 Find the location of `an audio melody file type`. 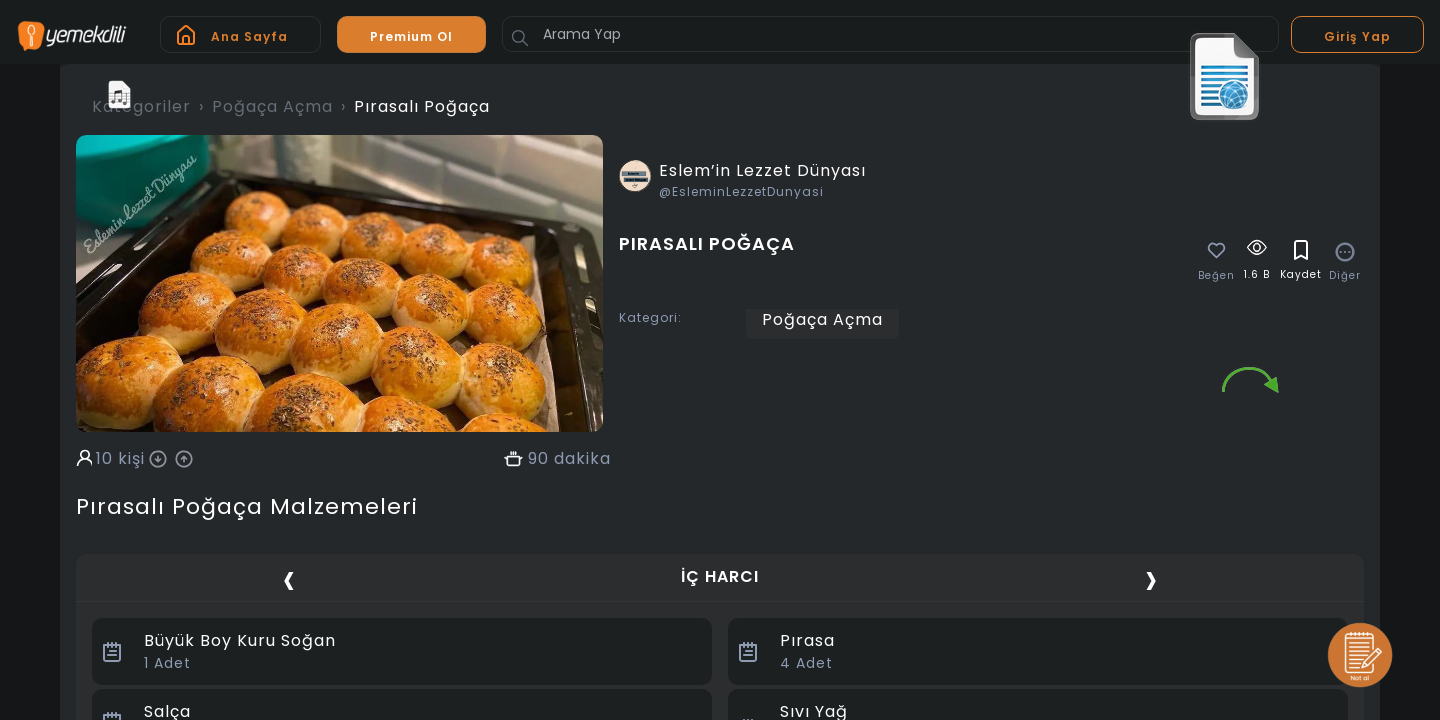

an audio melody file type is located at coordinates (119, 94).